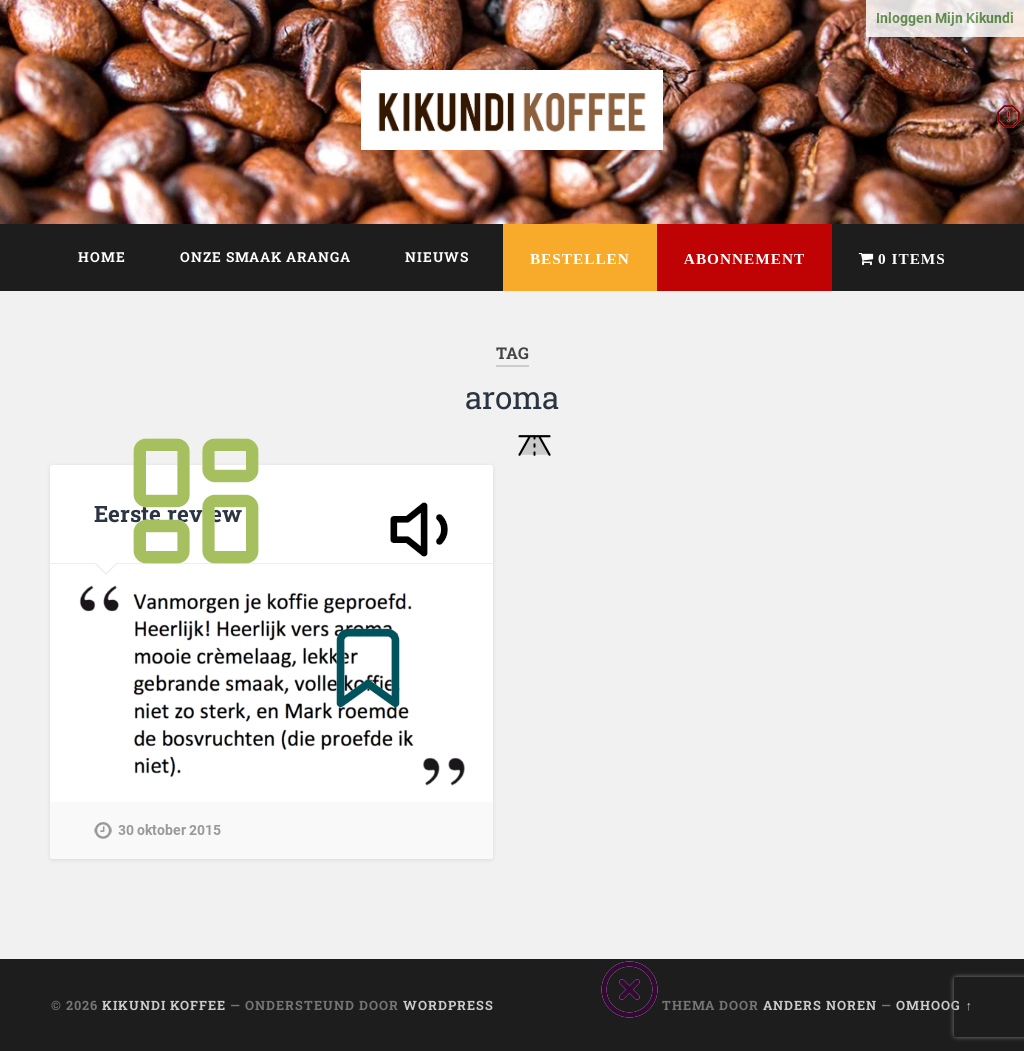  What do you see at coordinates (534, 445) in the screenshot?
I see `view driving directions or navigation` at bounding box center [534, 445].